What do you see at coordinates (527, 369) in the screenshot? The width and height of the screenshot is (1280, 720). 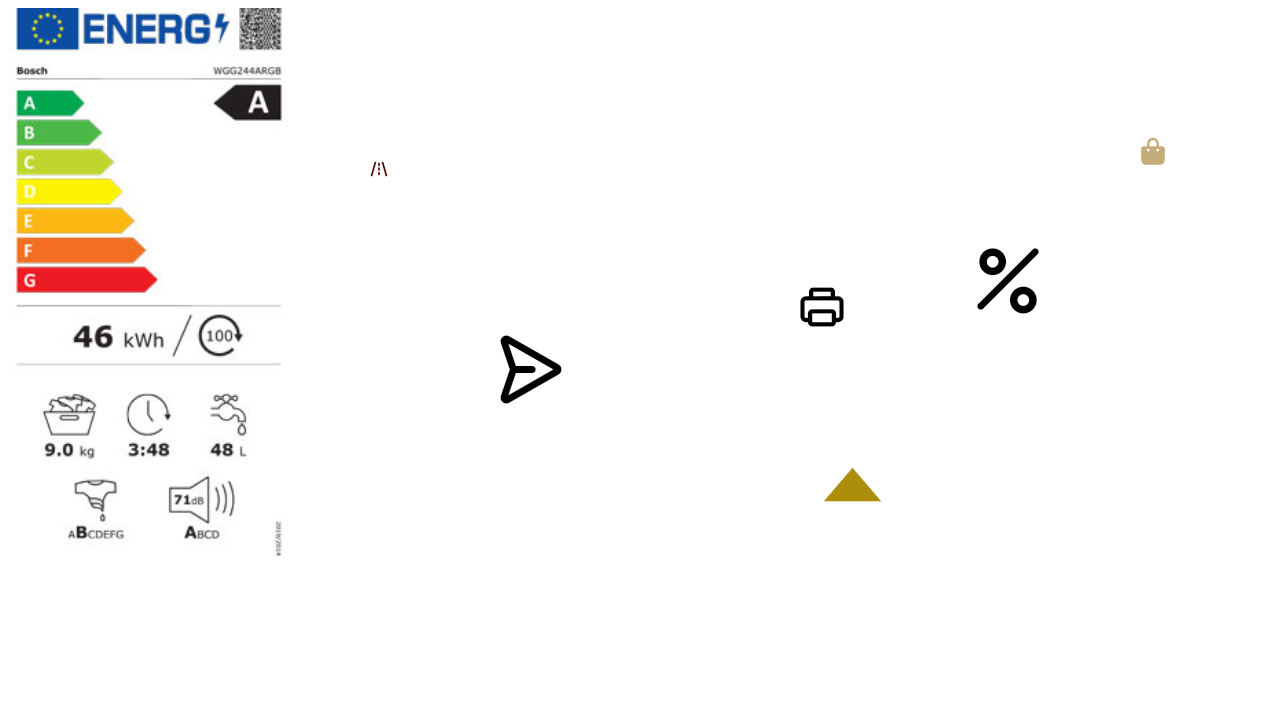 I see `send a message` at bounding box center [527, 369].